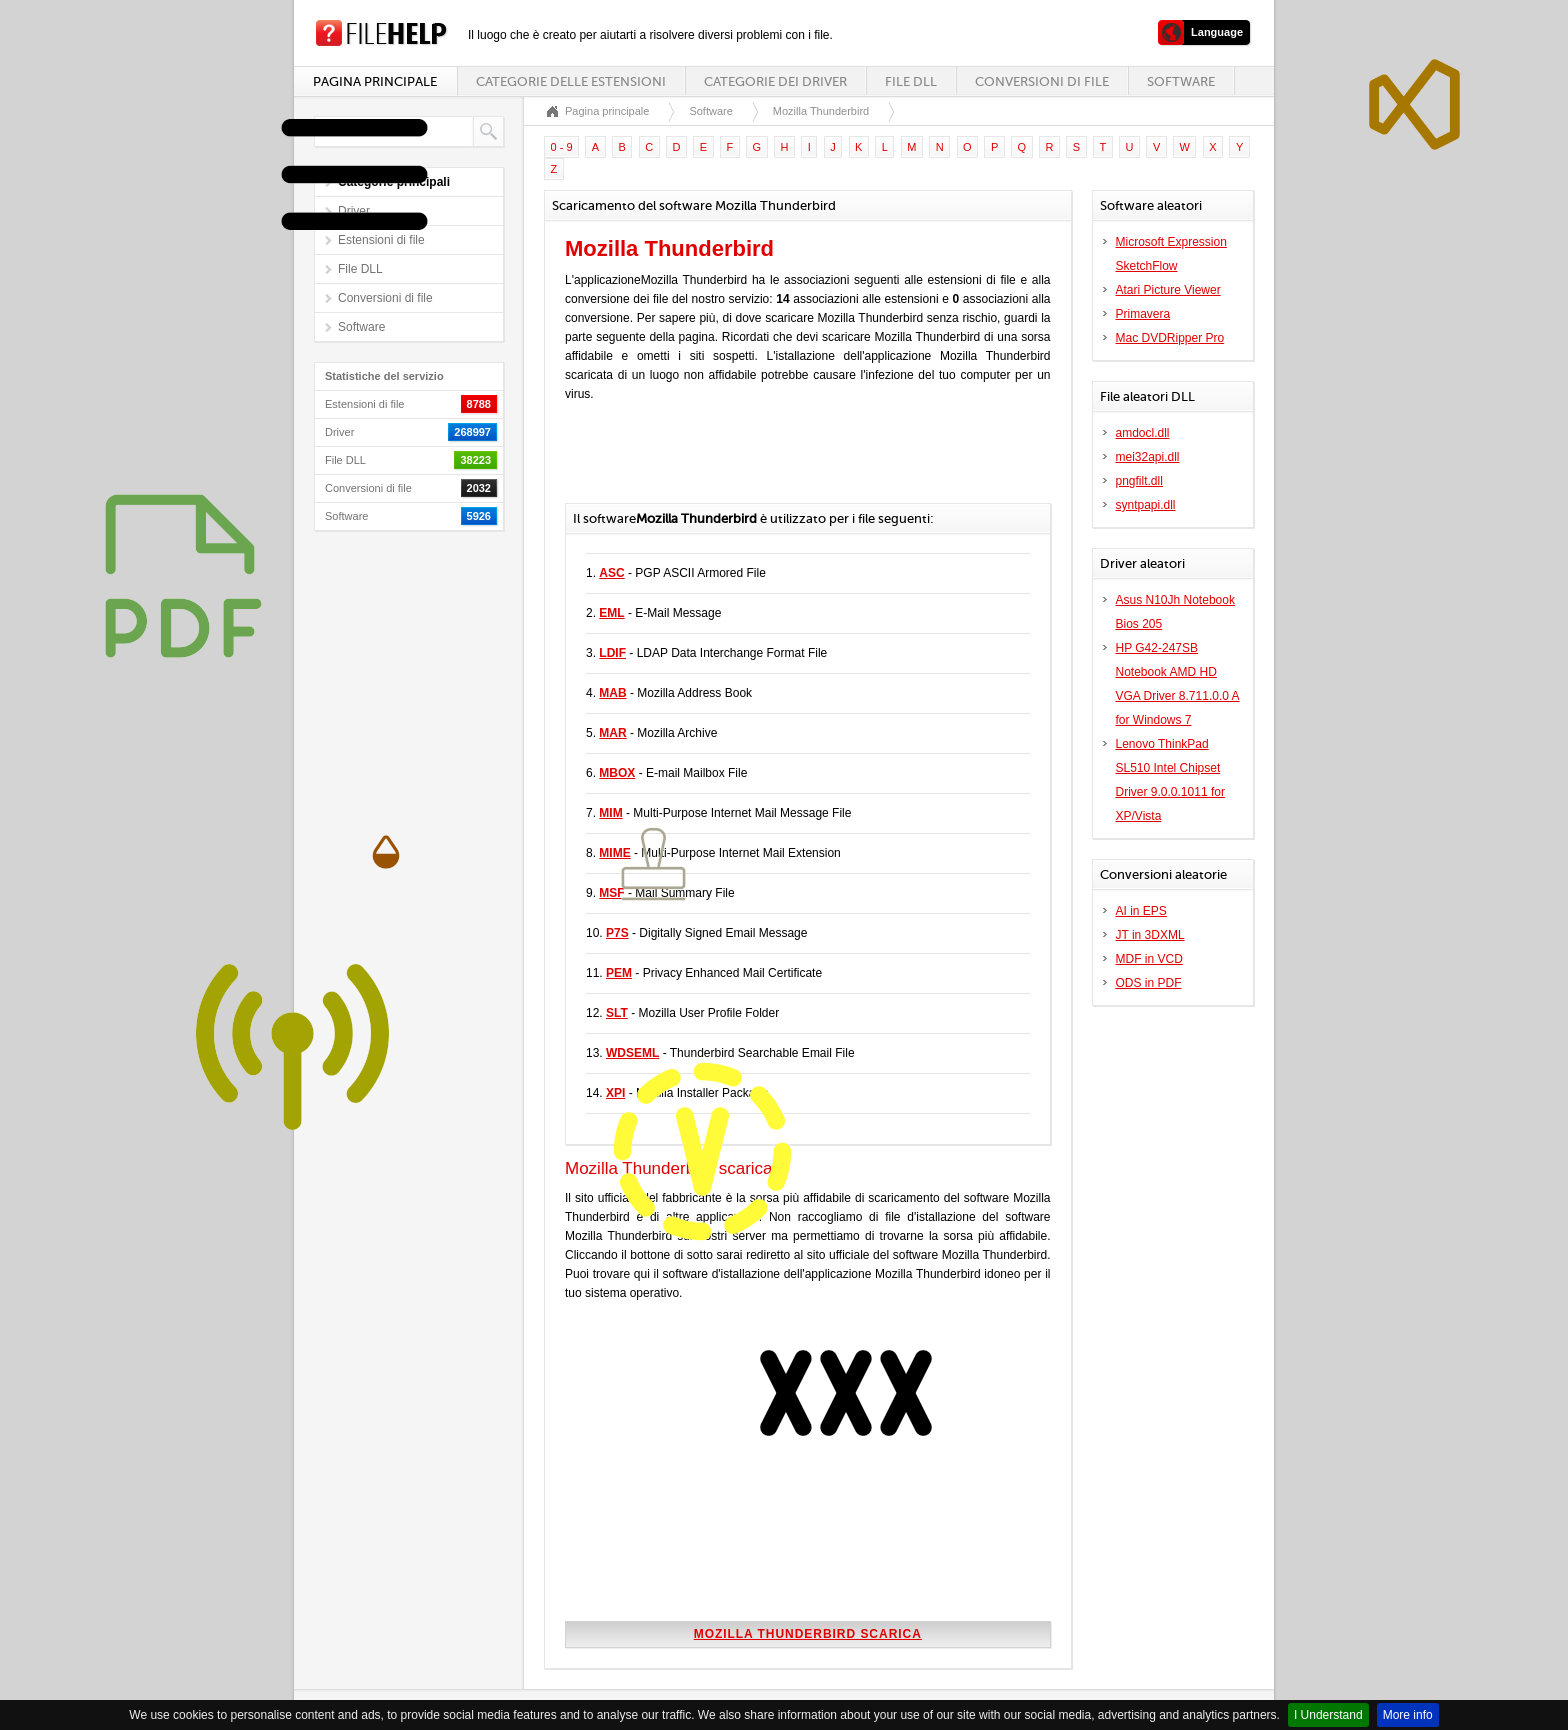 The image size is (1568, 1730). I want to click on open visual studio application, so click(1414, 104).